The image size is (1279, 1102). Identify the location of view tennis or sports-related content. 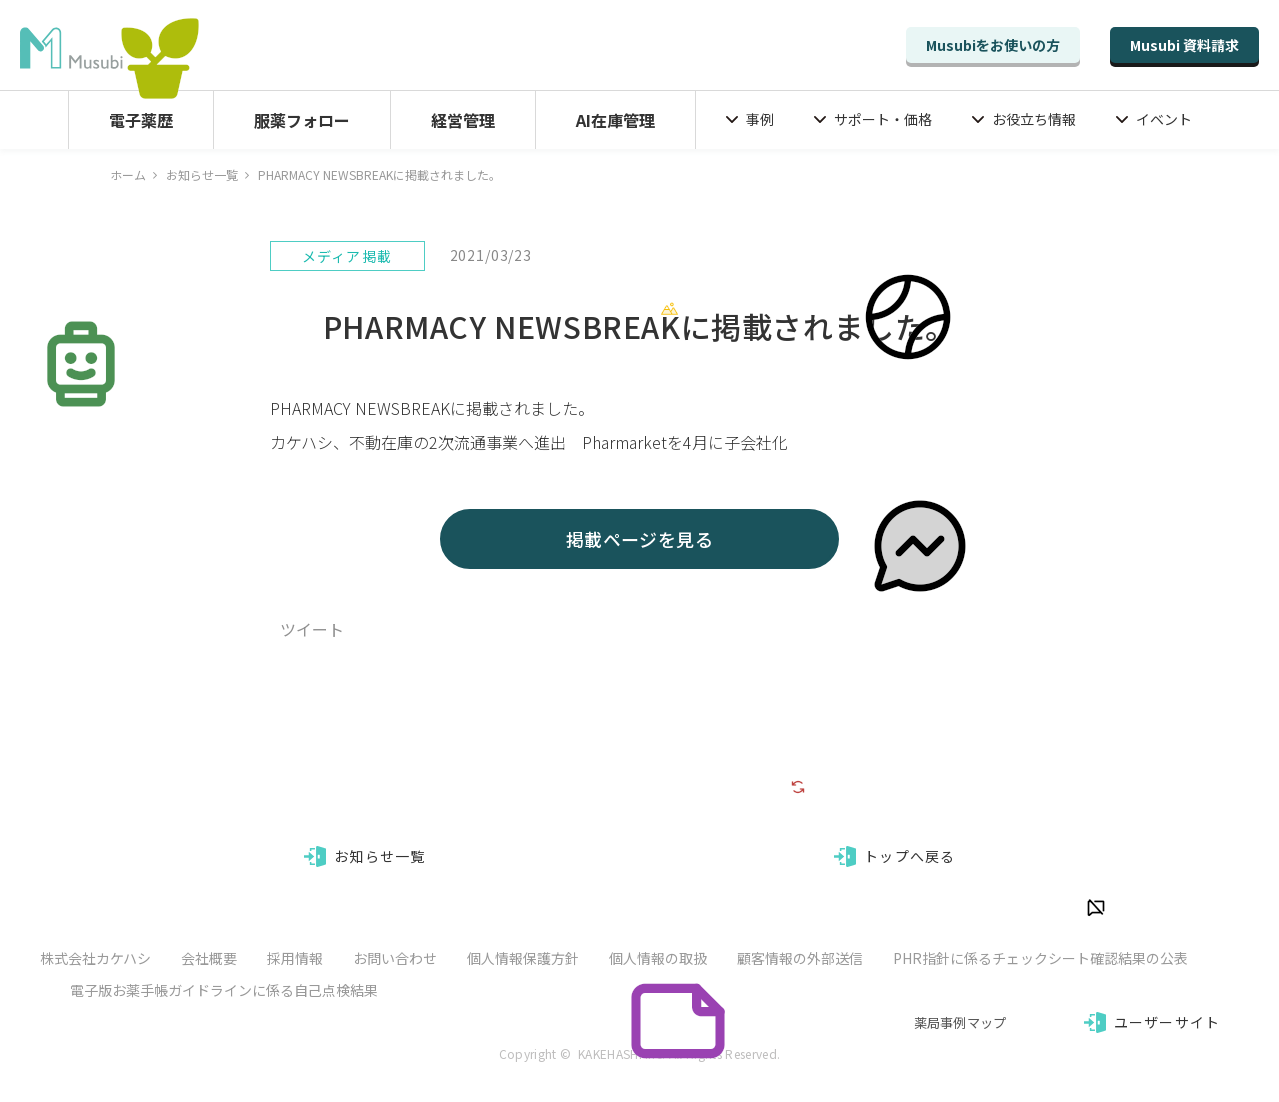
(908, 317).